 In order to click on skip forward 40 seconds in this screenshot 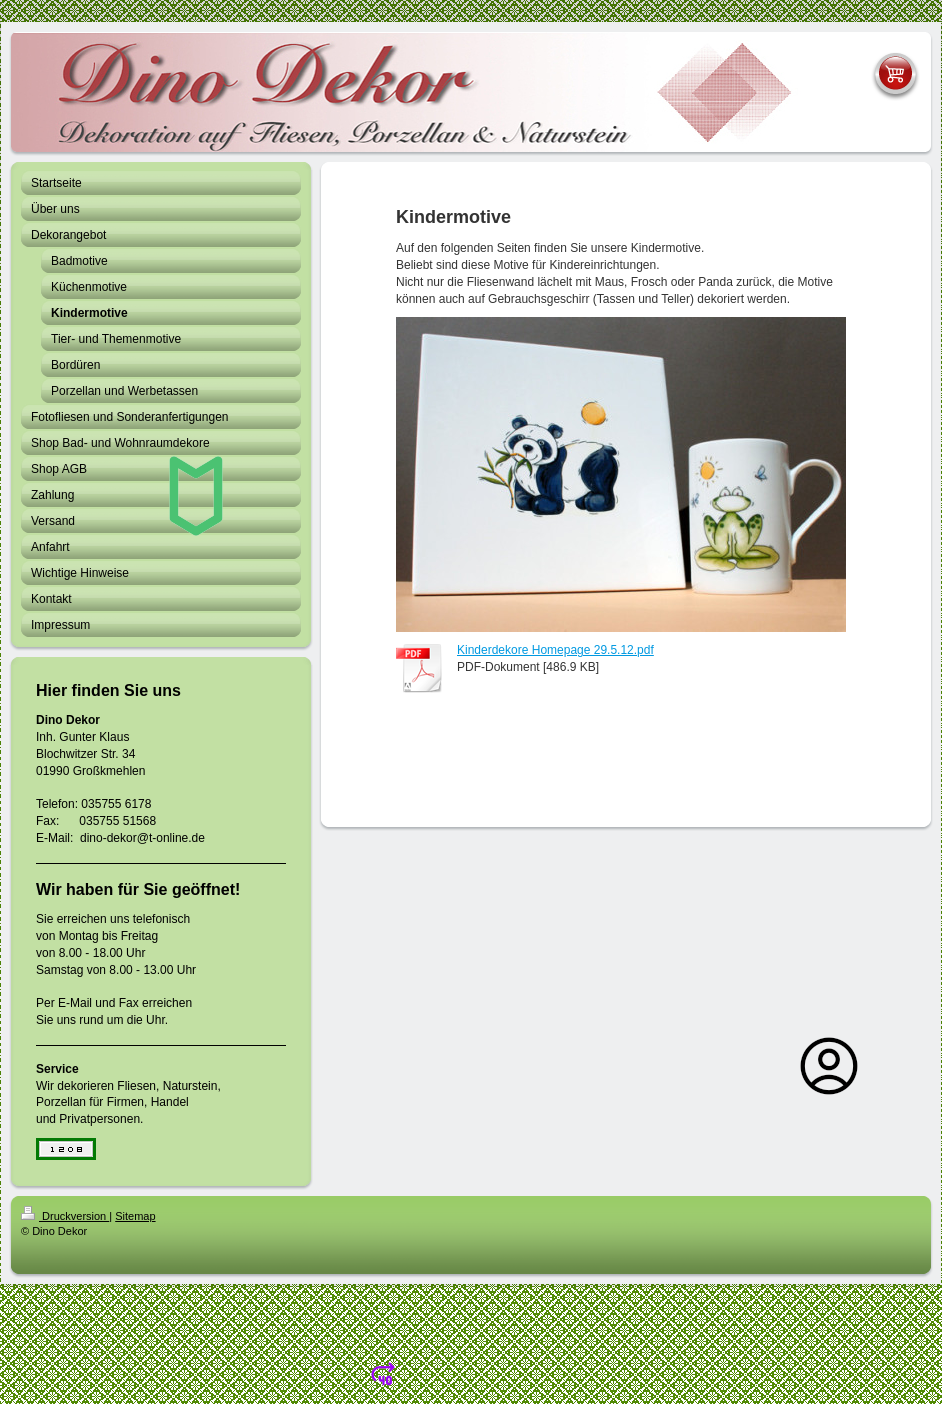, I will do `click(383, 1374)`.